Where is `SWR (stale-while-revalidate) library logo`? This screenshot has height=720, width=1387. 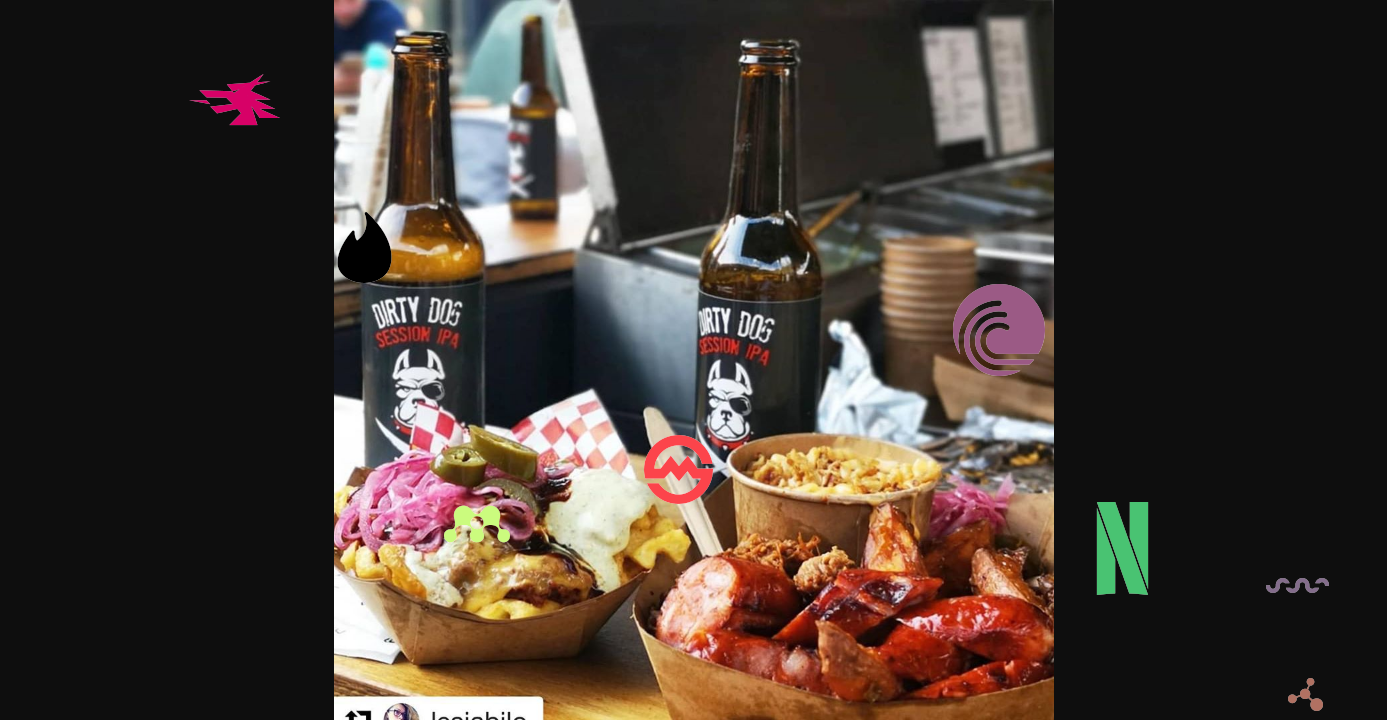
SWR (stale-while-revalidate) library logo is located at coordinates (1297, 585).